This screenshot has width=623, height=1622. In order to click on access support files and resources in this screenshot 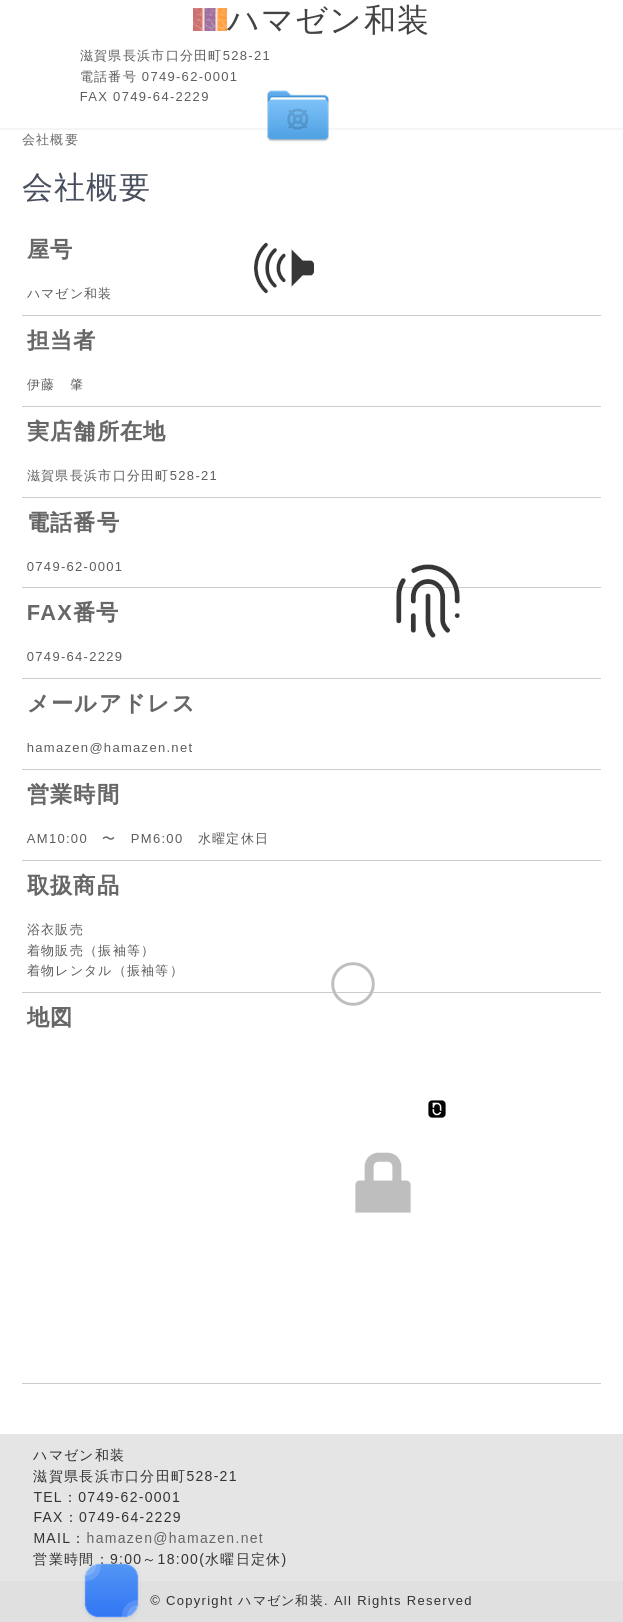, I will do `click(298, 115)`.